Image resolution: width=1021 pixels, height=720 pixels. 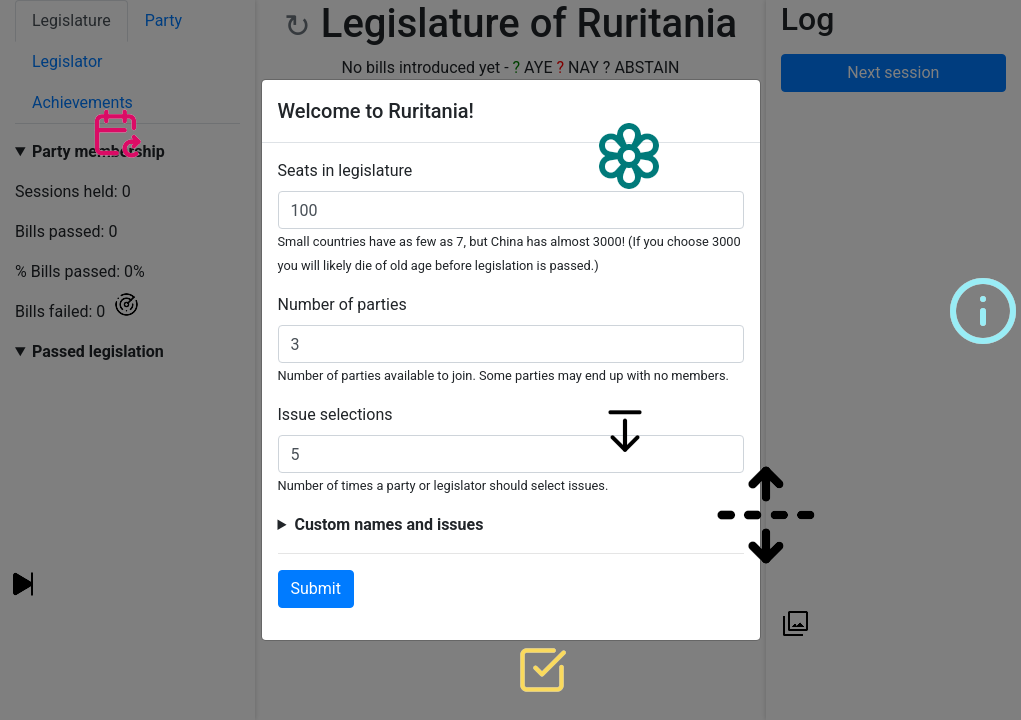 I want to click on view more information or details, so click(x=983, y=311).